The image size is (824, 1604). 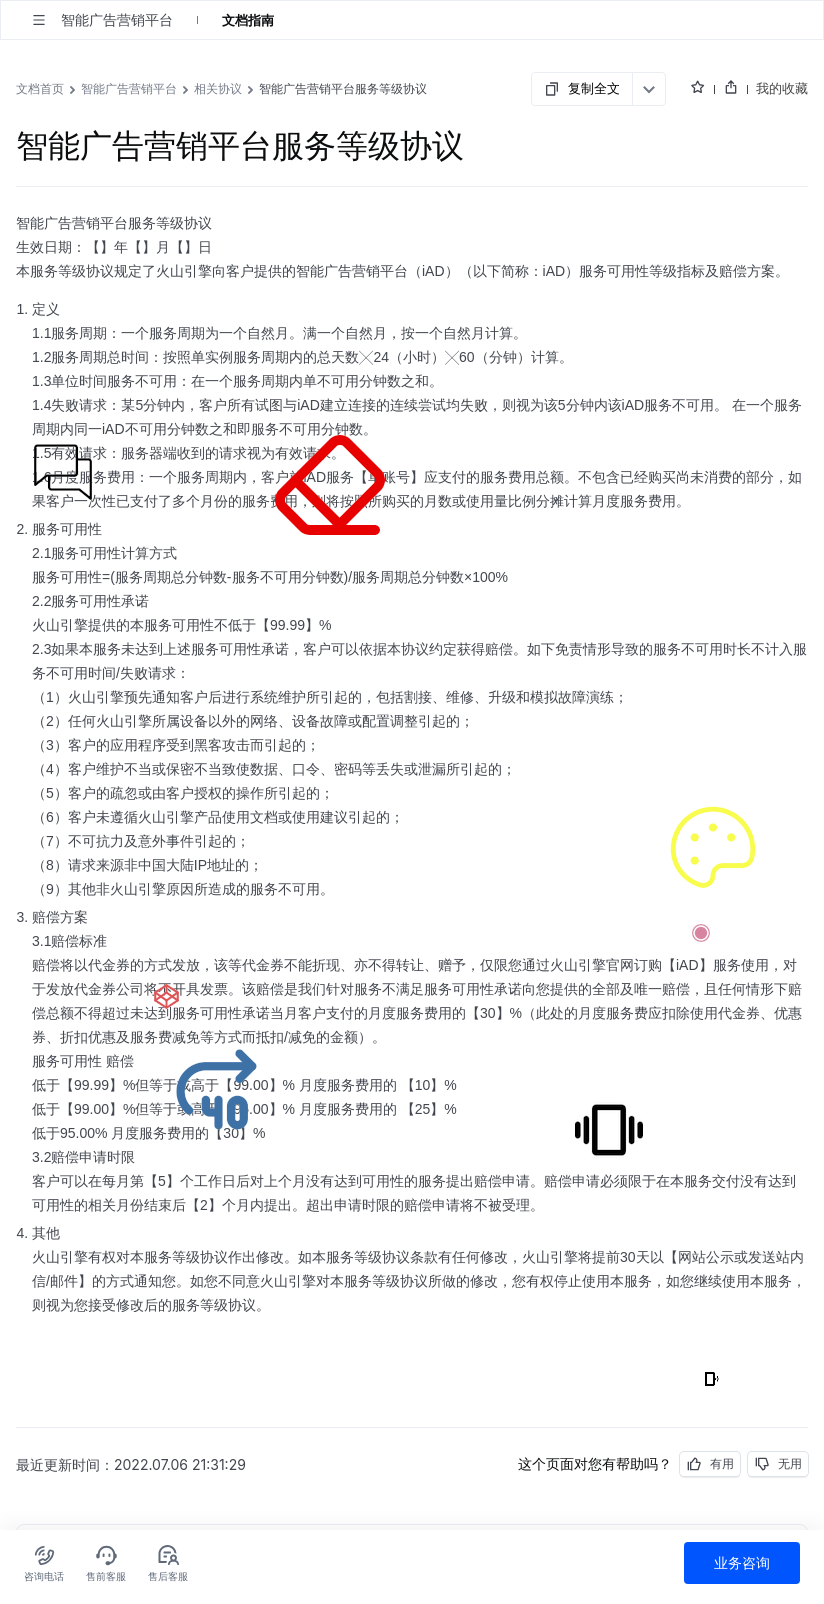 I want to click on open your conversations, so click(x=63, y=471).